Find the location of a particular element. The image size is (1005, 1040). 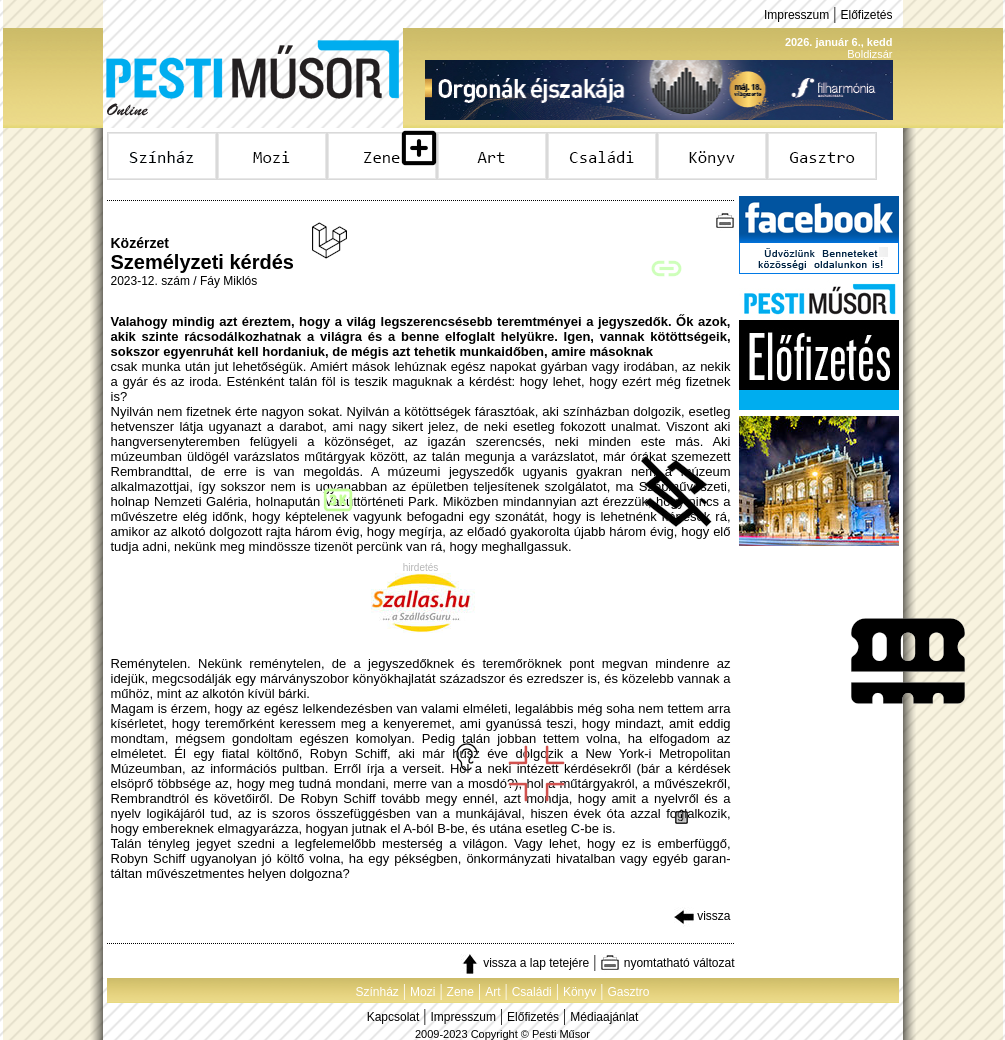

laravel framework logo is located at coordinates (329, 240).